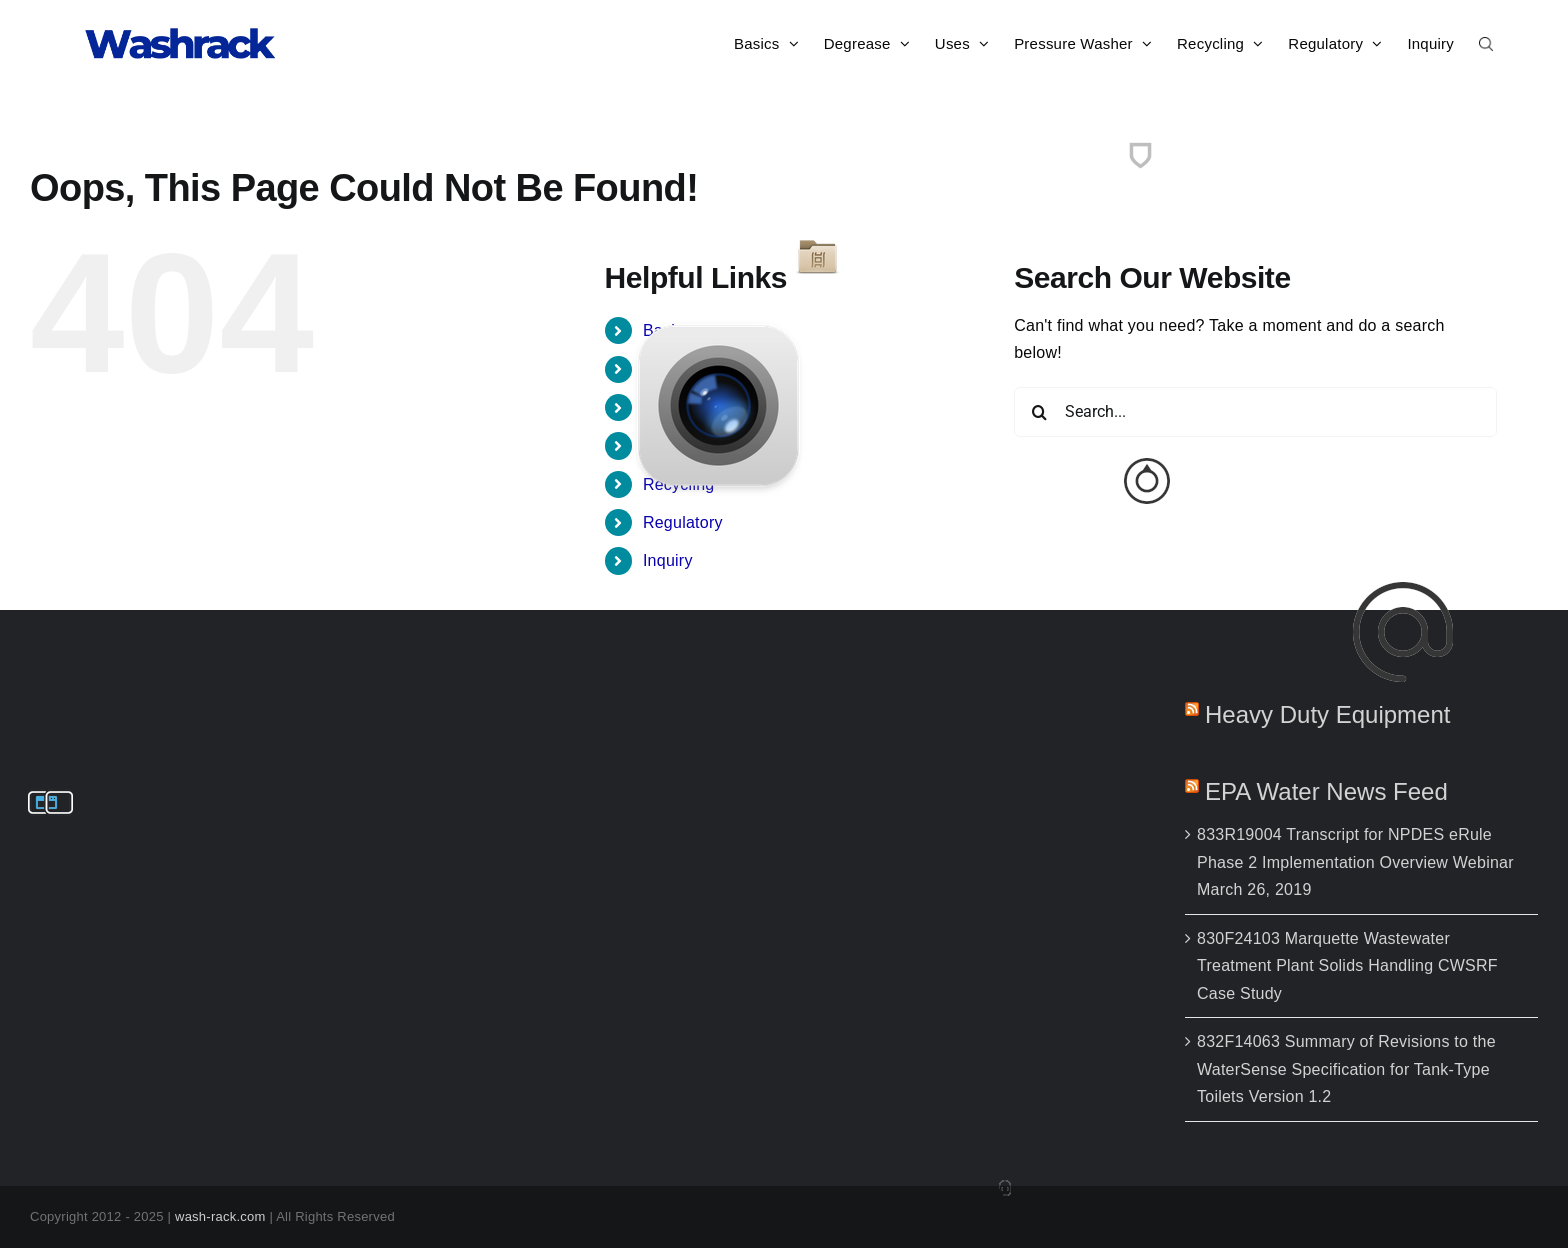  I want to click on open your videos folder, so click(817, 258).